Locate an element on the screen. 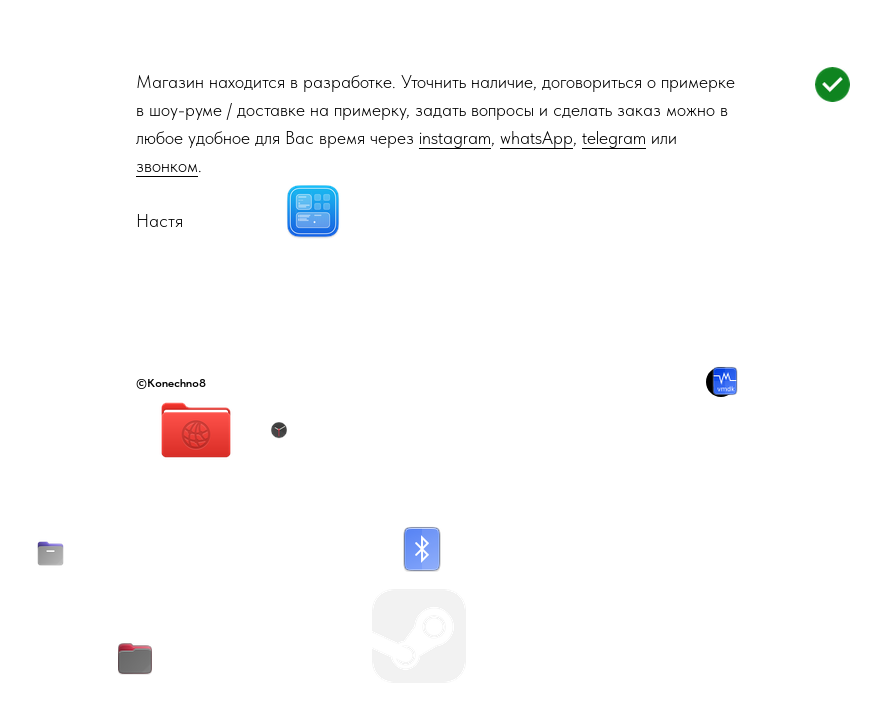  open the file manager application is located at coordinates (50, 553).